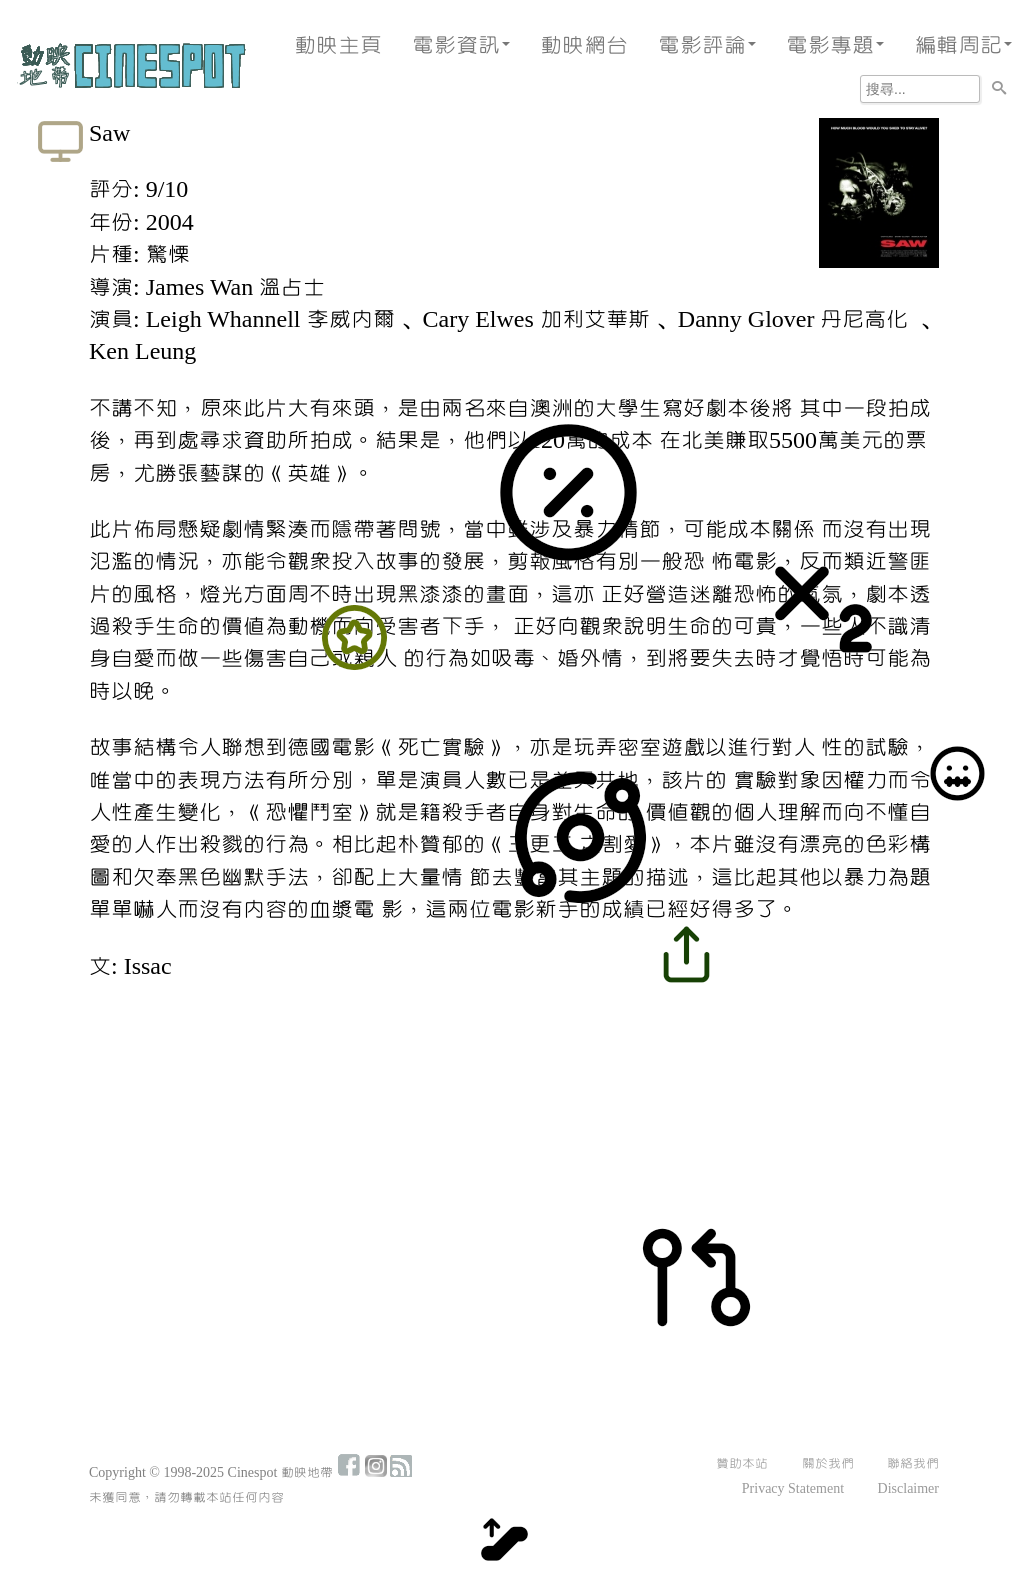 The width and height of the screenshot is (1028, 1572). What do you see at coordinates (696, 1277) in the screenshot?
I see `create a new pull request` at bounding box center [696, 1277].